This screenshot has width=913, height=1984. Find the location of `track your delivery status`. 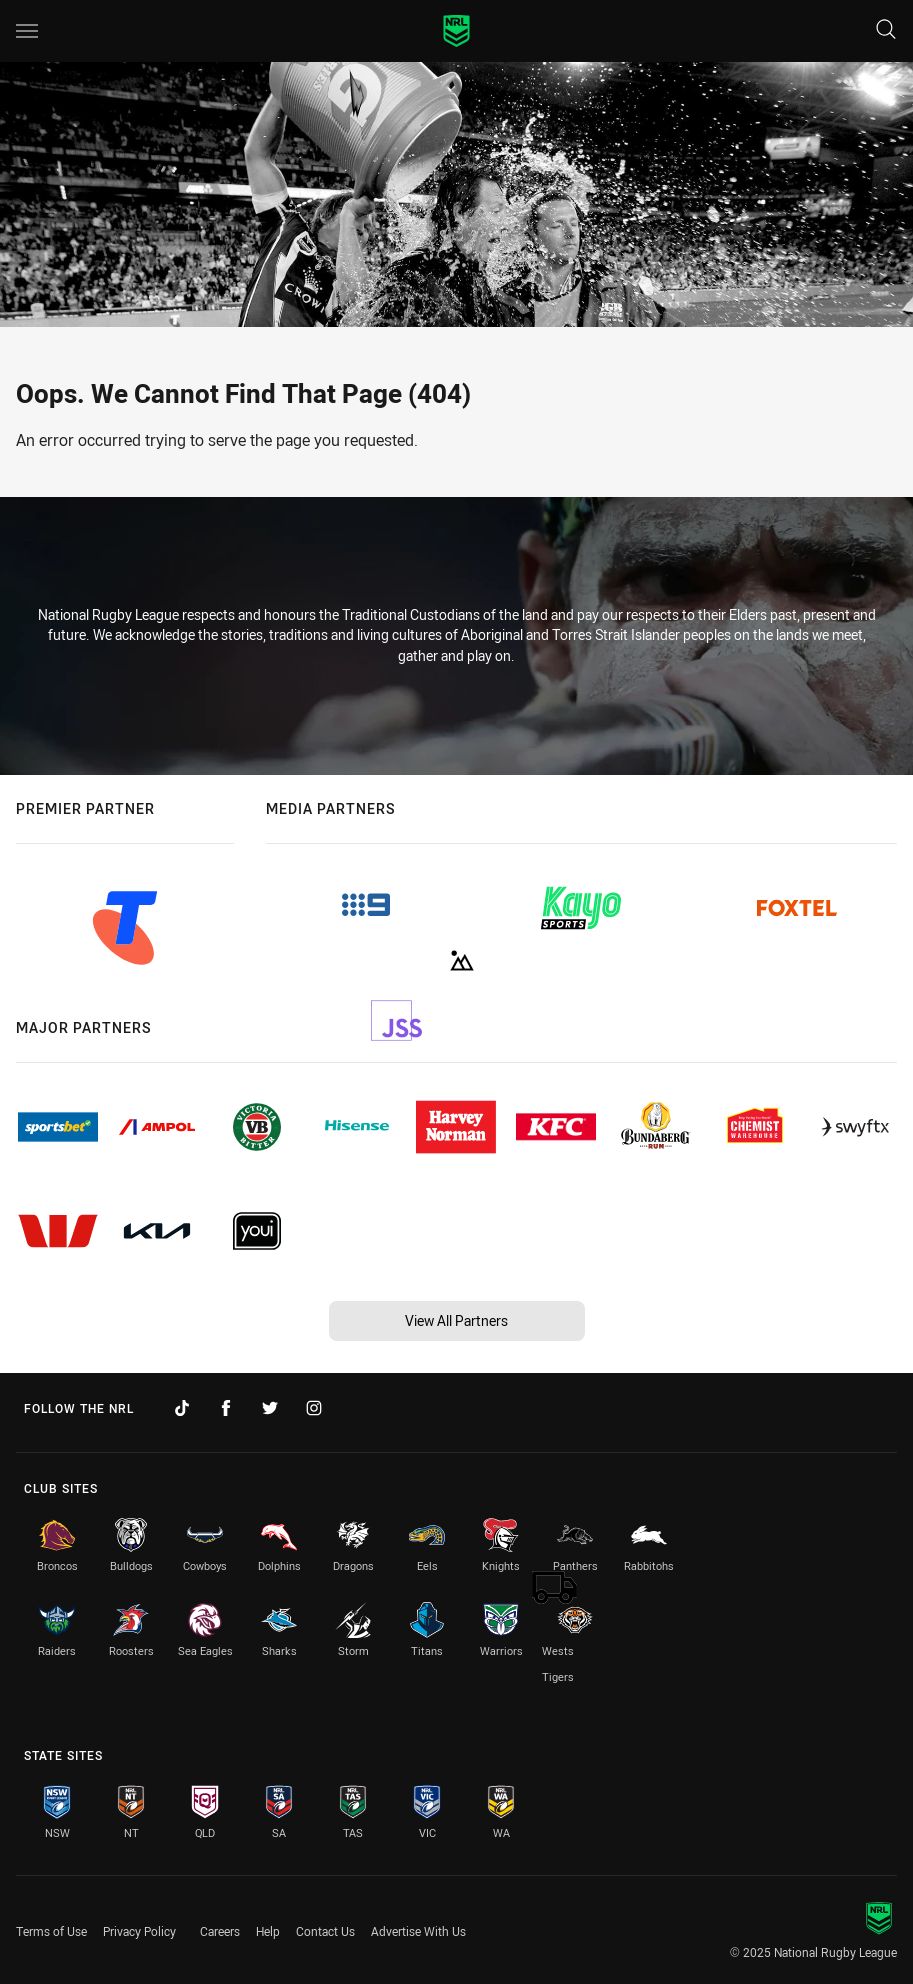

track your delivery status is located at coordinates (554, 1585).